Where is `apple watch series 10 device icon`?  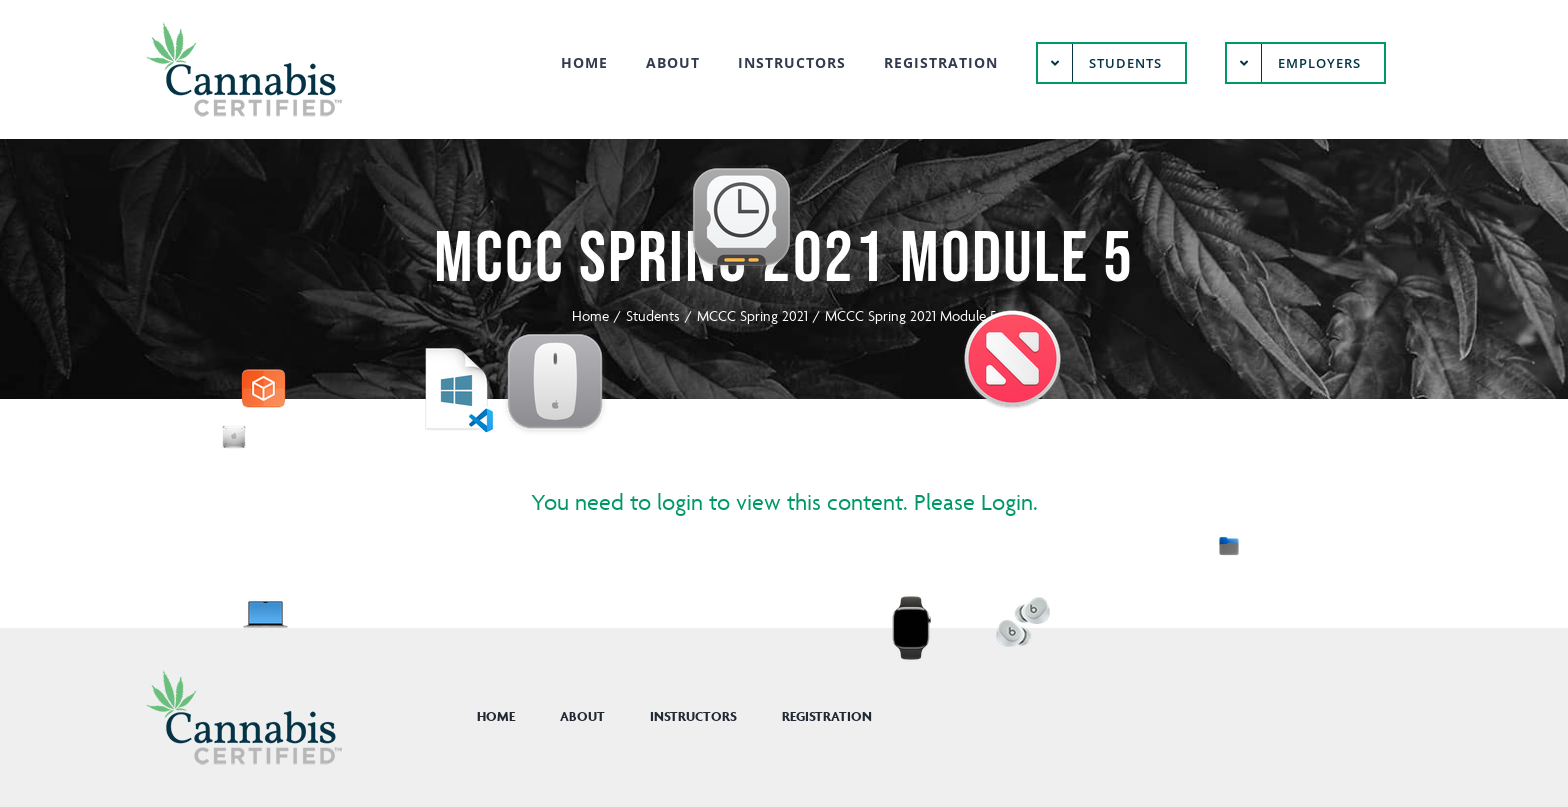 apple watch series 10 device icon is located at coordinates (911, 628).